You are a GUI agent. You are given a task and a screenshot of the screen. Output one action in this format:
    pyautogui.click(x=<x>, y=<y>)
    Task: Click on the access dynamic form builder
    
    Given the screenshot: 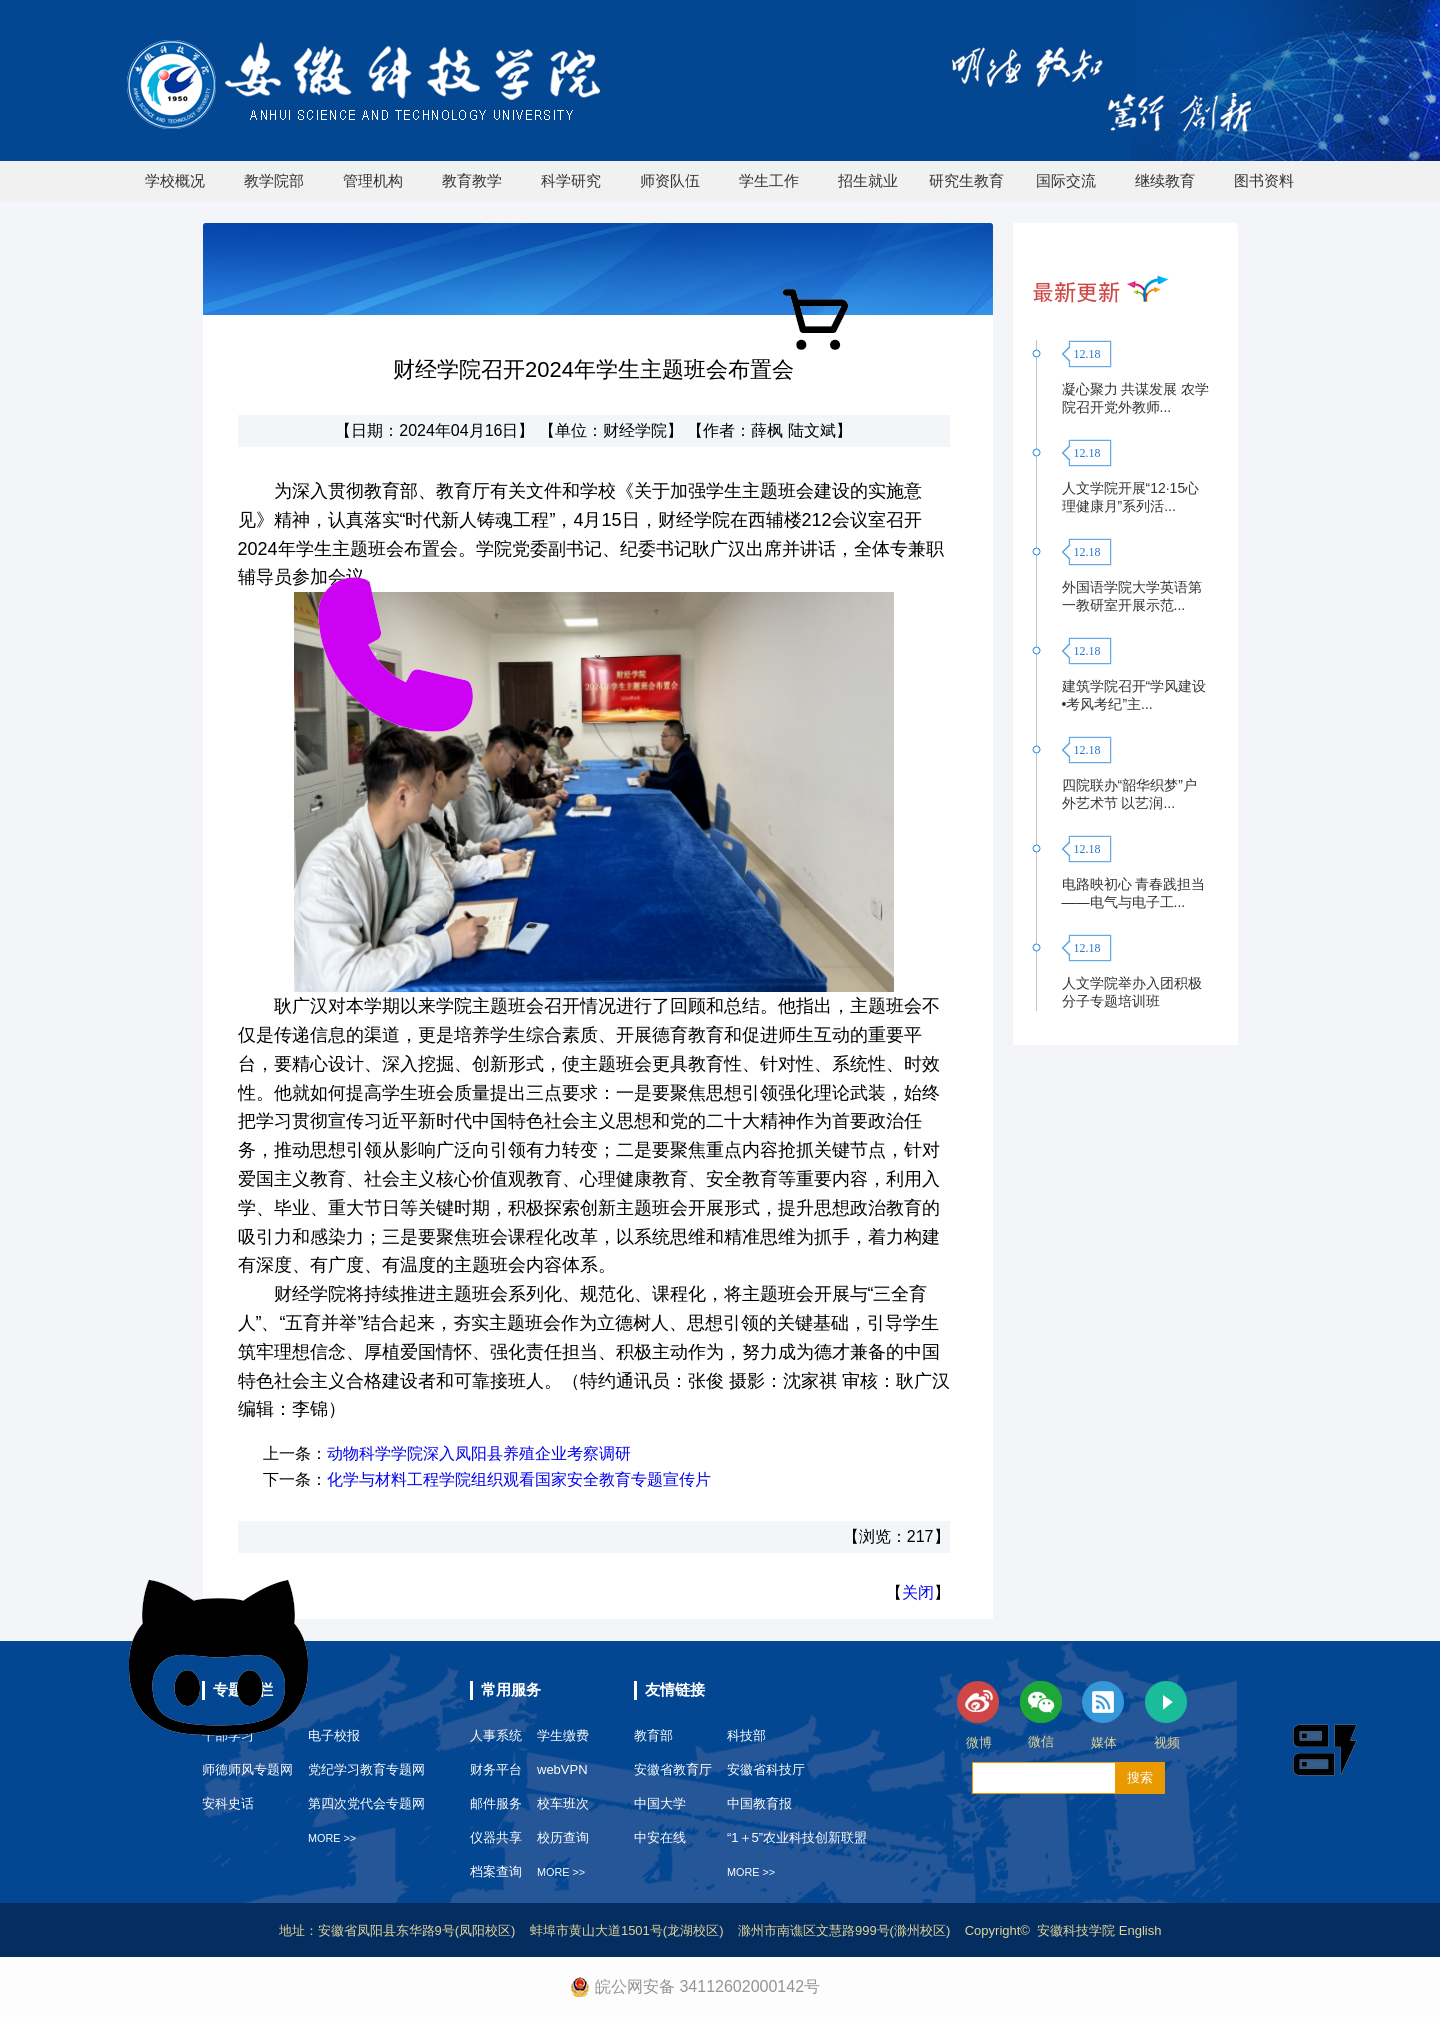 What is the action you would take?
    pyautogui.click(x=1325, y=1750)
    